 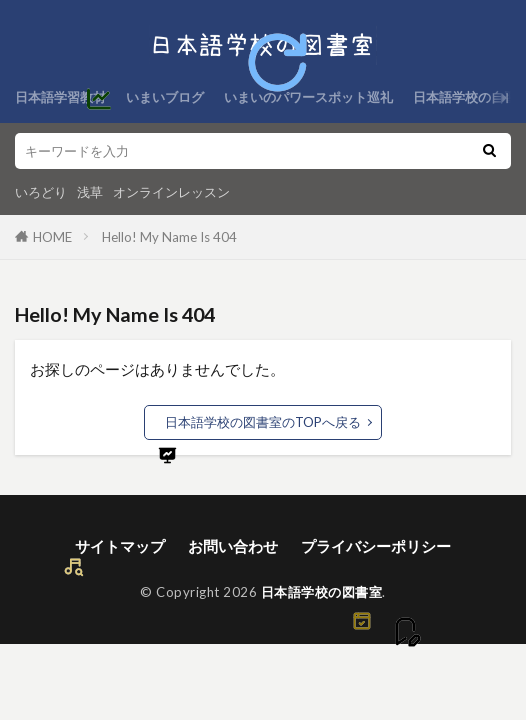 What do you see at coordinates (362, 621) in the screenshot?
I see `browser verification complete` at bounding box center [362, 621].